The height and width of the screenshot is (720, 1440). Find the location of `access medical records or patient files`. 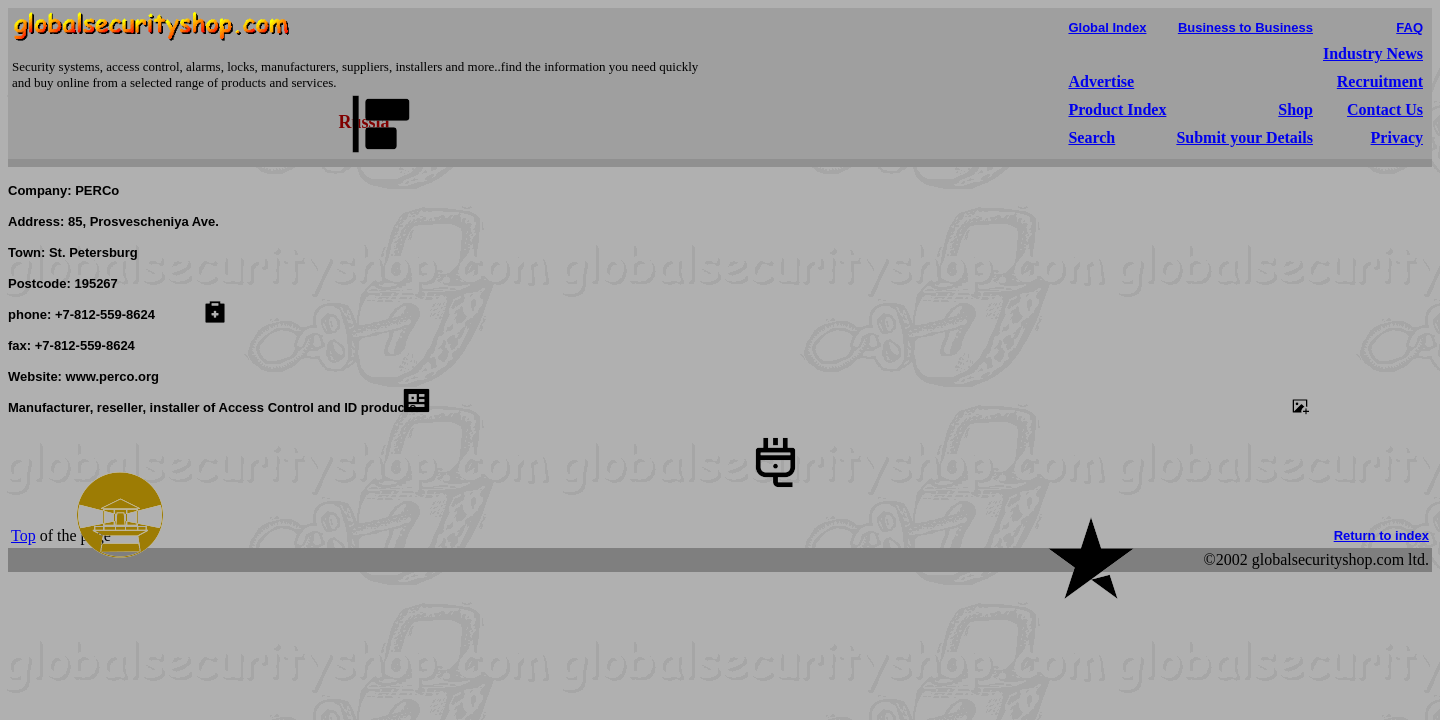

access medical records or patient files is located at coordinates (215, 312).